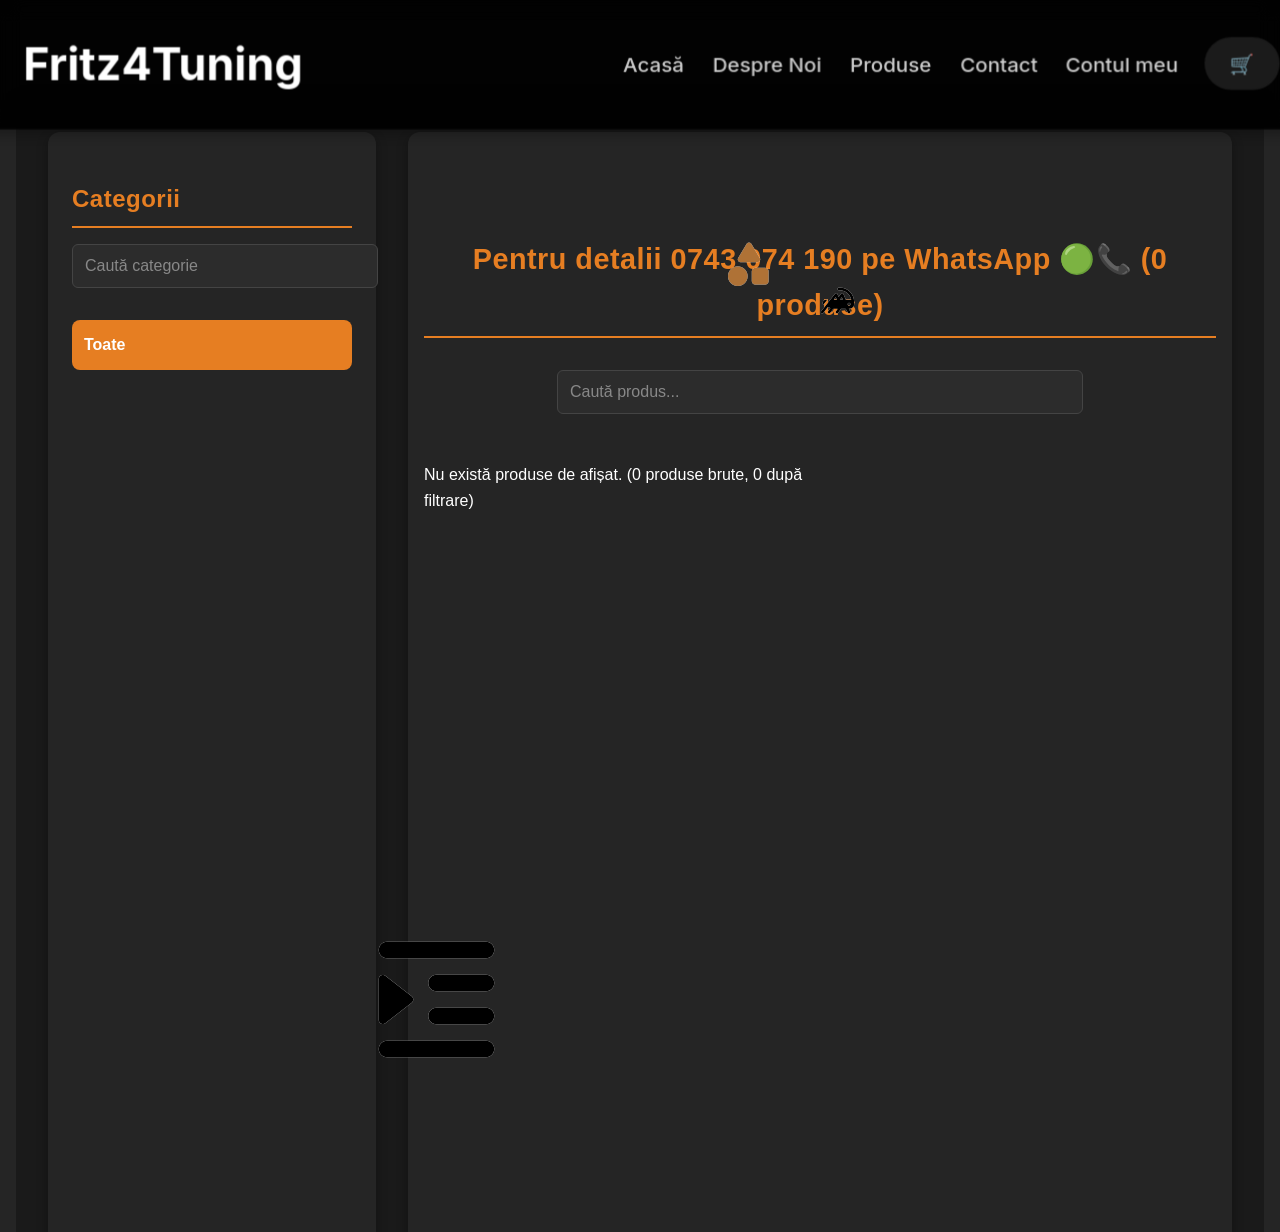  What do you see at coordinates (837, 300) in the screenshot?
I see `indicates pest or insect-related content` at bounding box center [837, 300].